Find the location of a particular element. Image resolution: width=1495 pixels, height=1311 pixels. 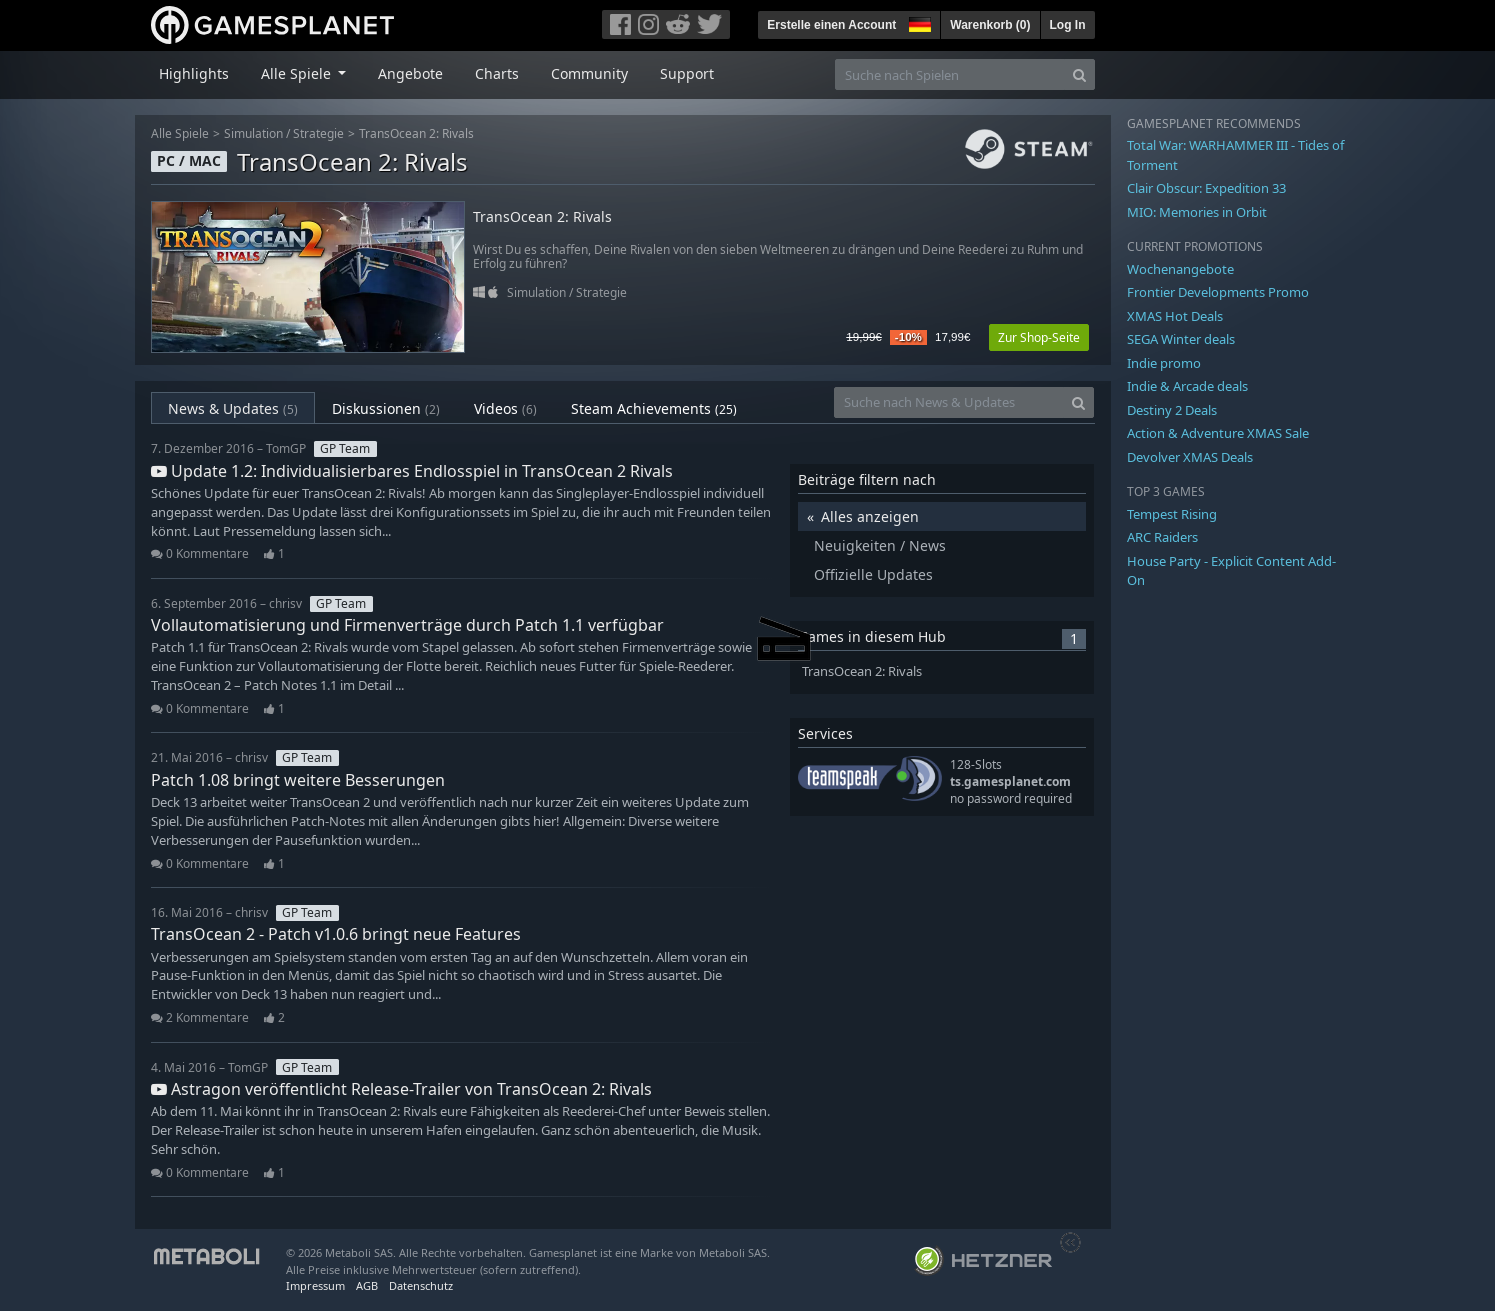

go back to the beginning is located at coordinates (1070, 1242).